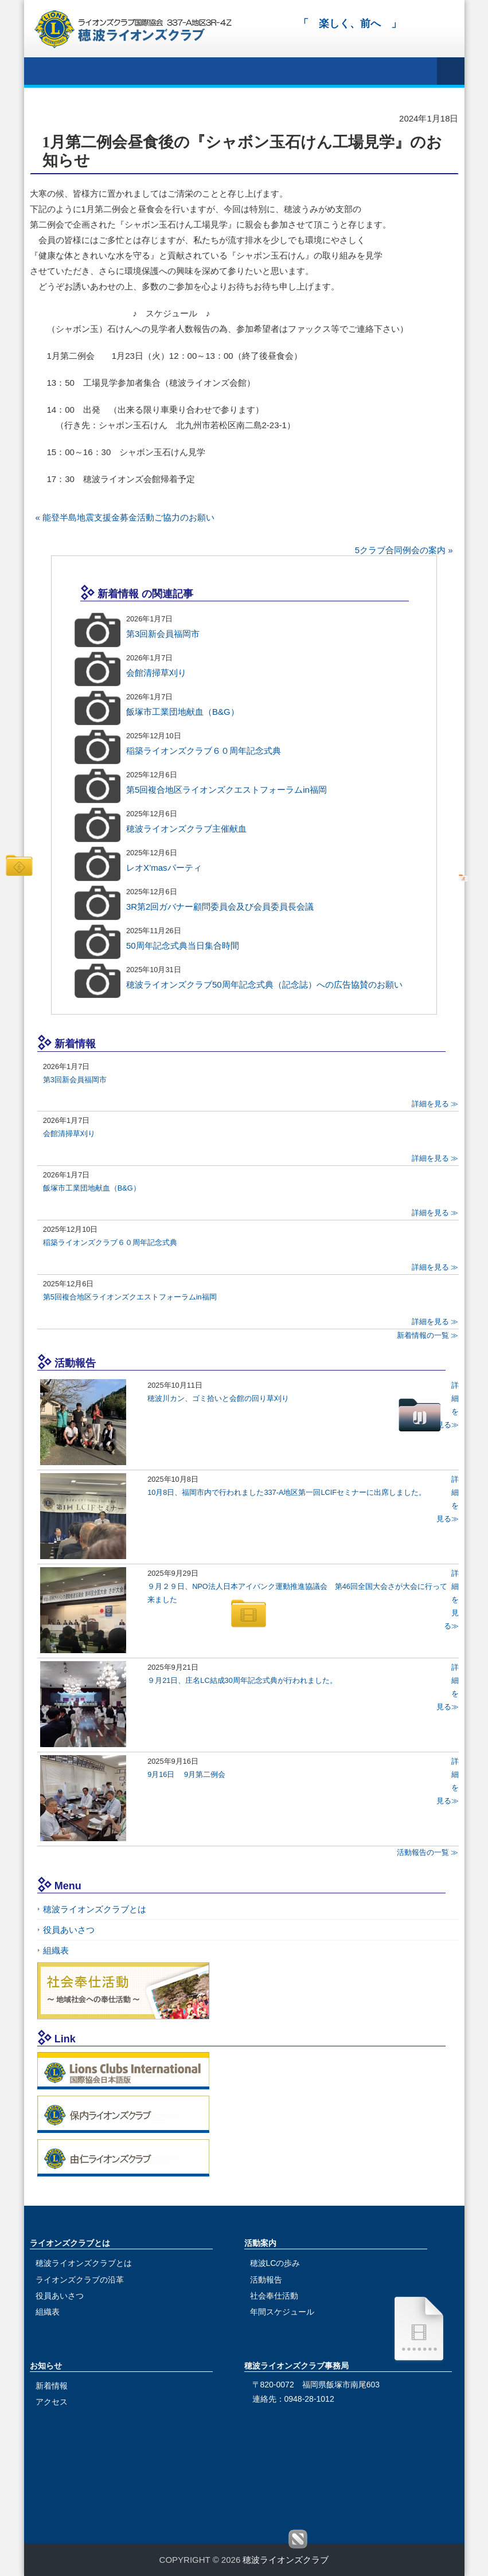 This screenshot has width=488, height=2576. I want to click on access the public folder for shared files, so click(19, 865).